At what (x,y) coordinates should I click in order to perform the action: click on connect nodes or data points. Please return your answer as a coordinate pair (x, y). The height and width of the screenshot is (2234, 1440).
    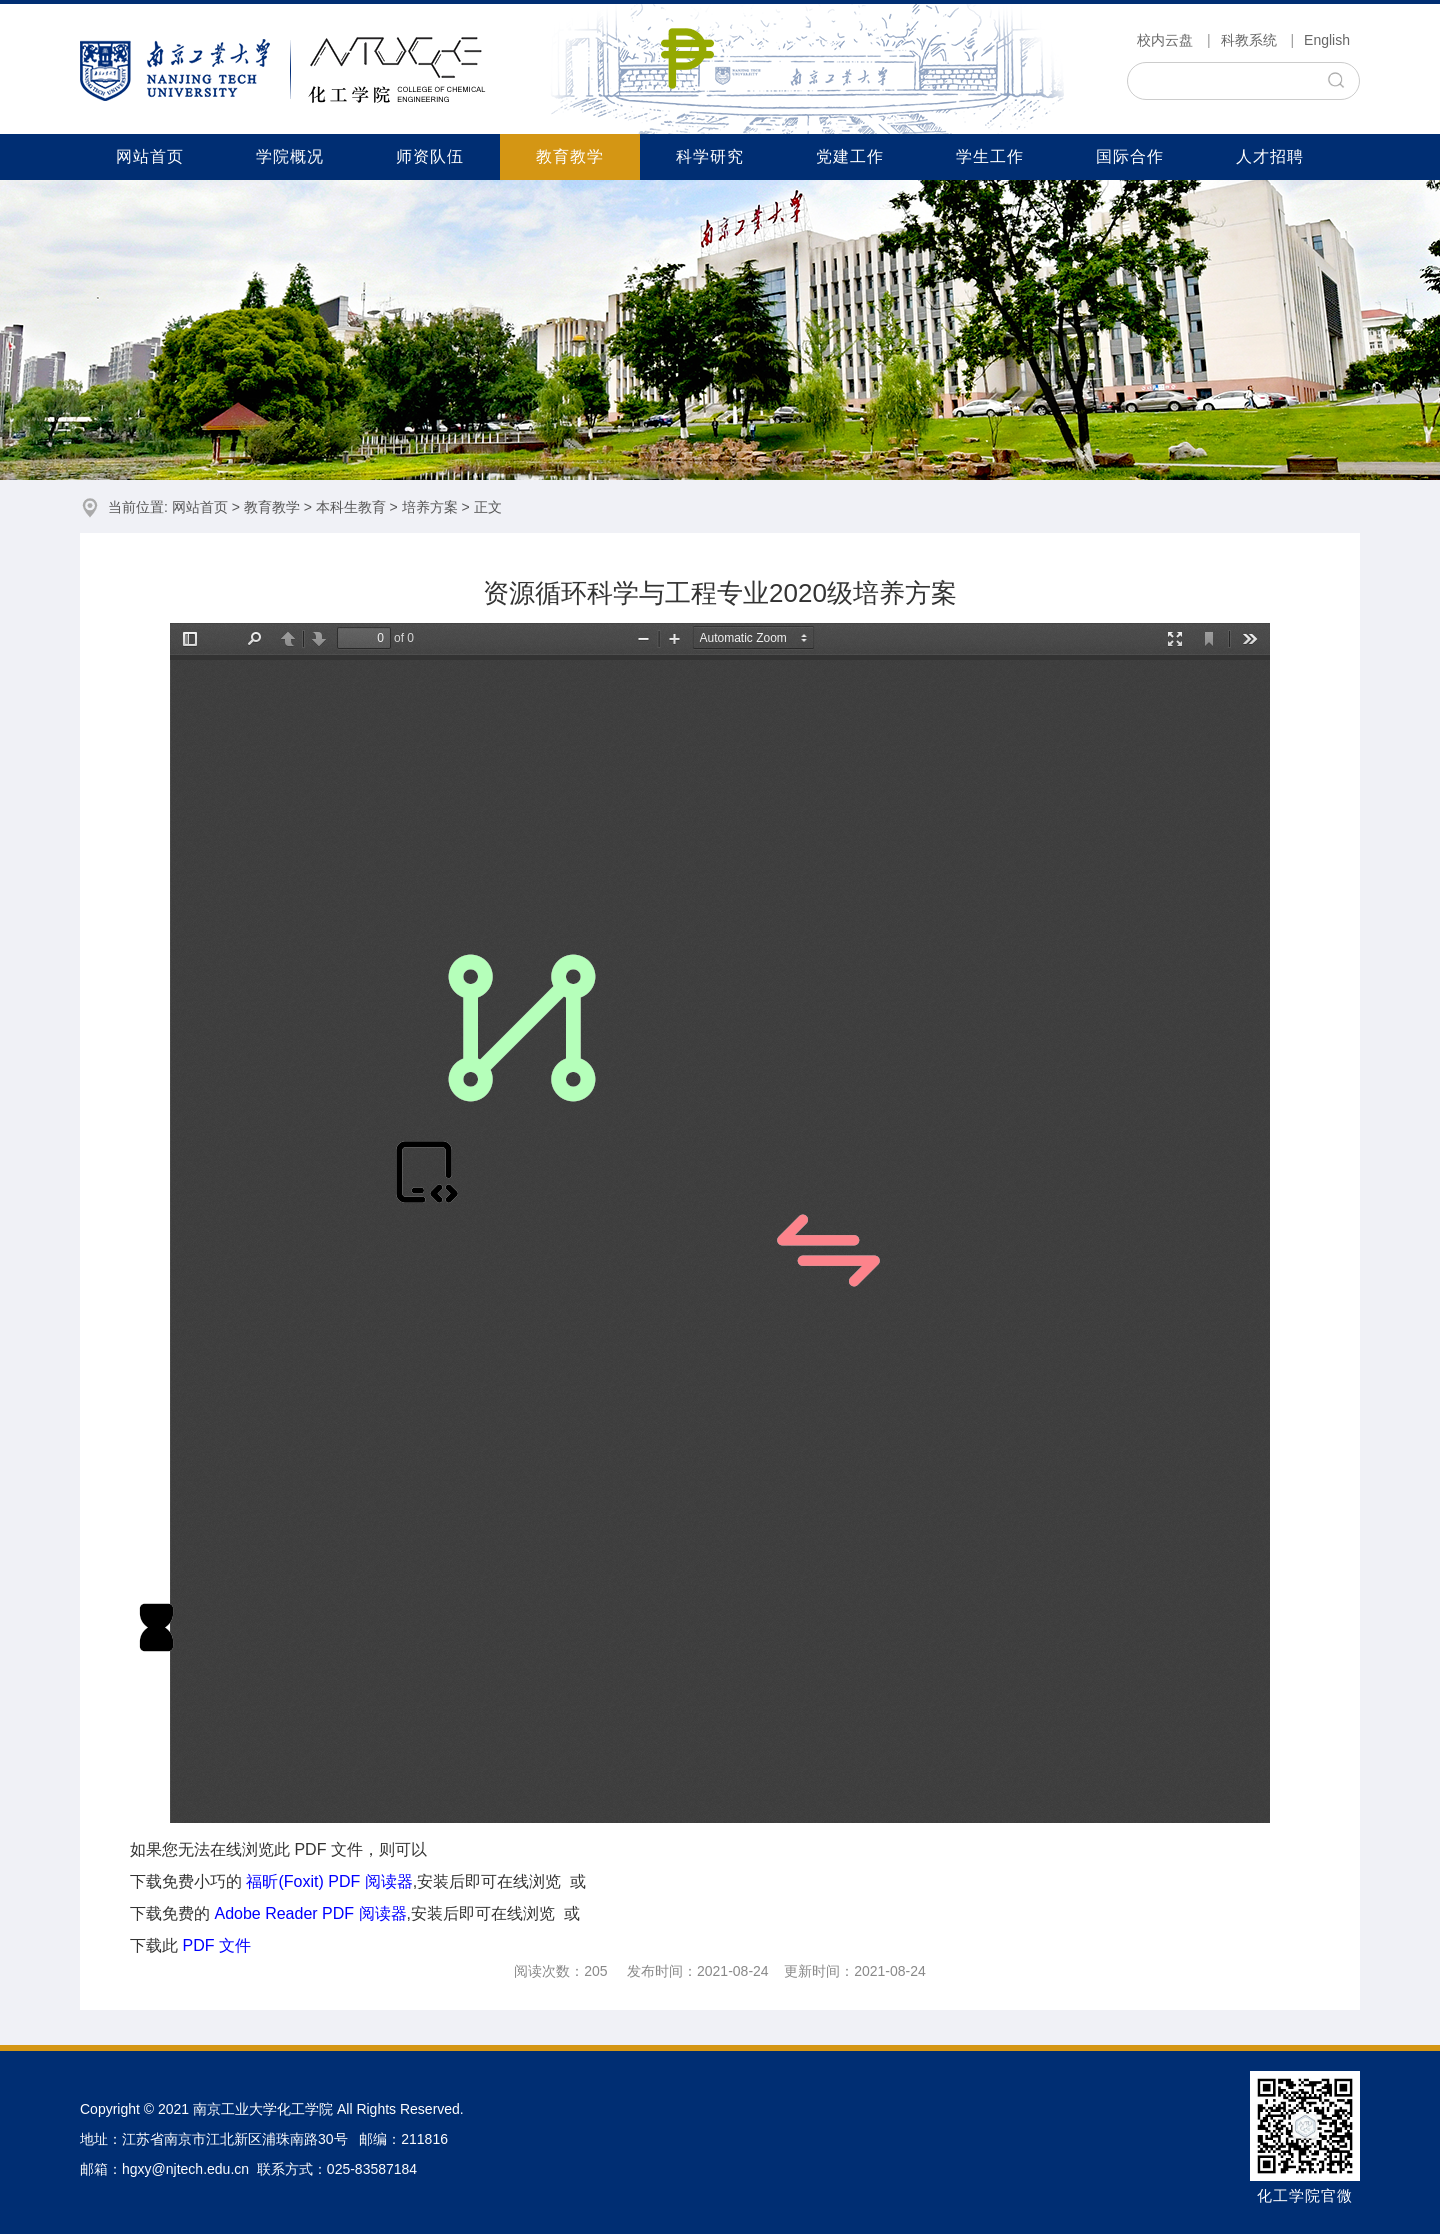
    Looking at the image, I should click on (522, 1028).